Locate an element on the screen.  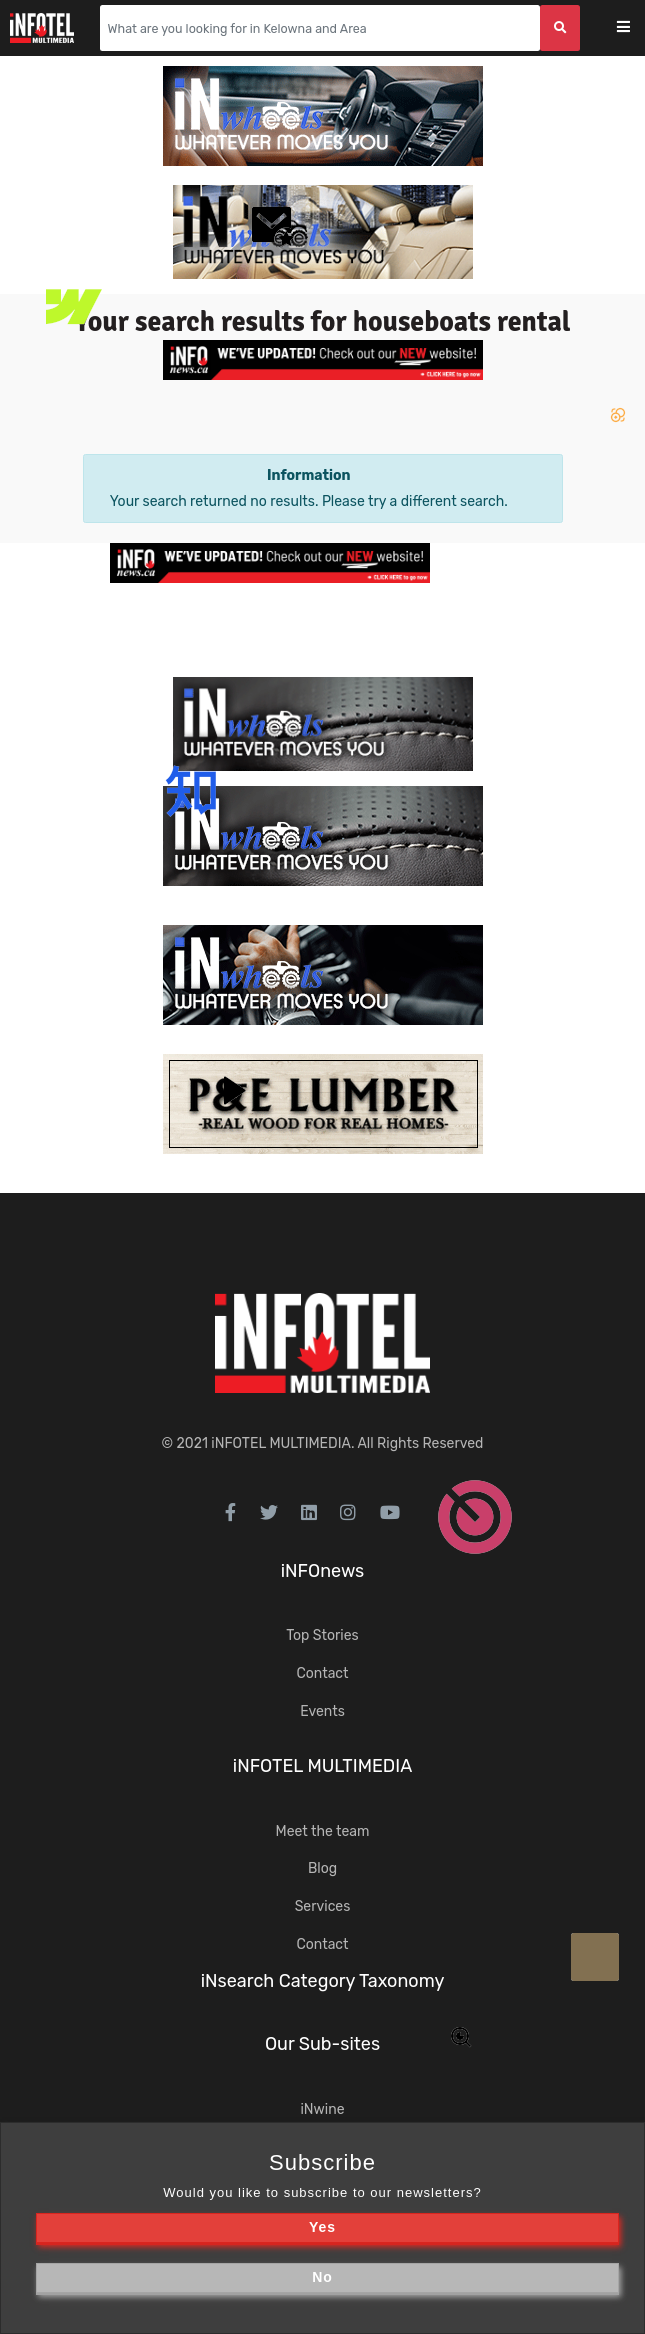
search with visual recognition is located at coordinates (461, 2037).